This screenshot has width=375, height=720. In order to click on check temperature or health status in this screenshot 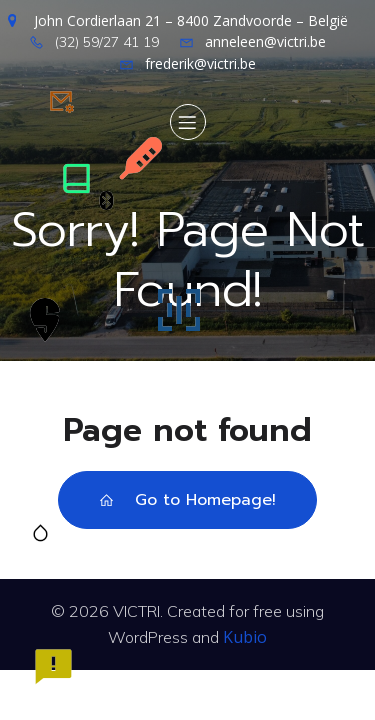, I will do `click(140, 158)`.